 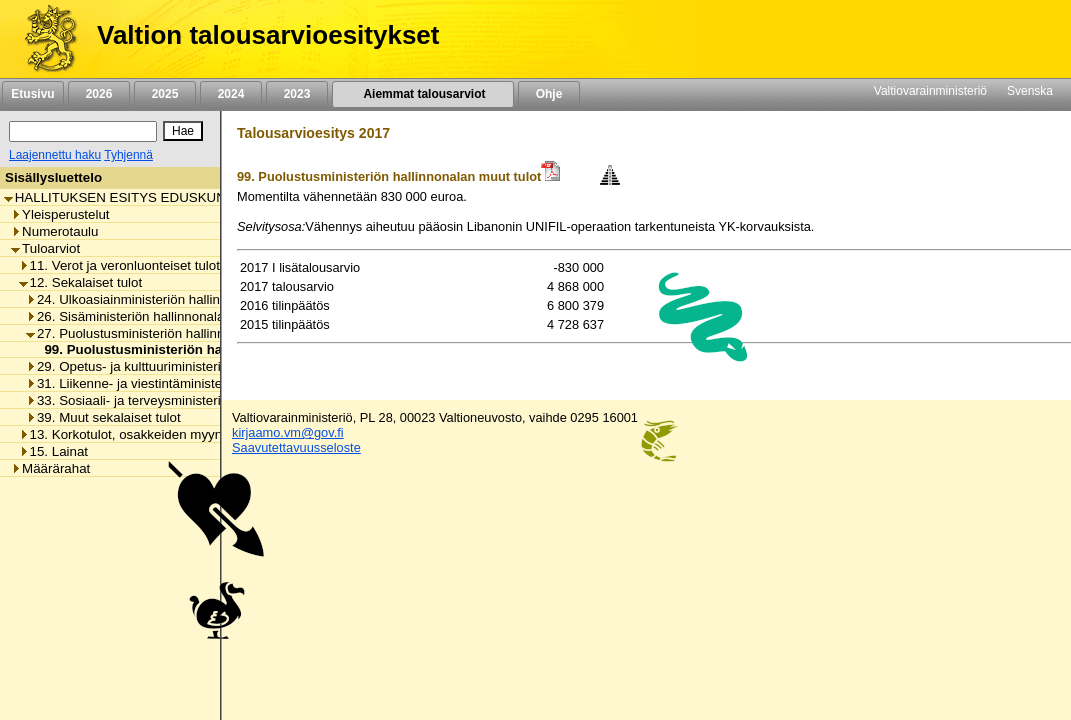 What do you see at coordinates (660, 441) in the screenshot?
I see `select shrimp or seafood option` at bounding box center [660, 441].